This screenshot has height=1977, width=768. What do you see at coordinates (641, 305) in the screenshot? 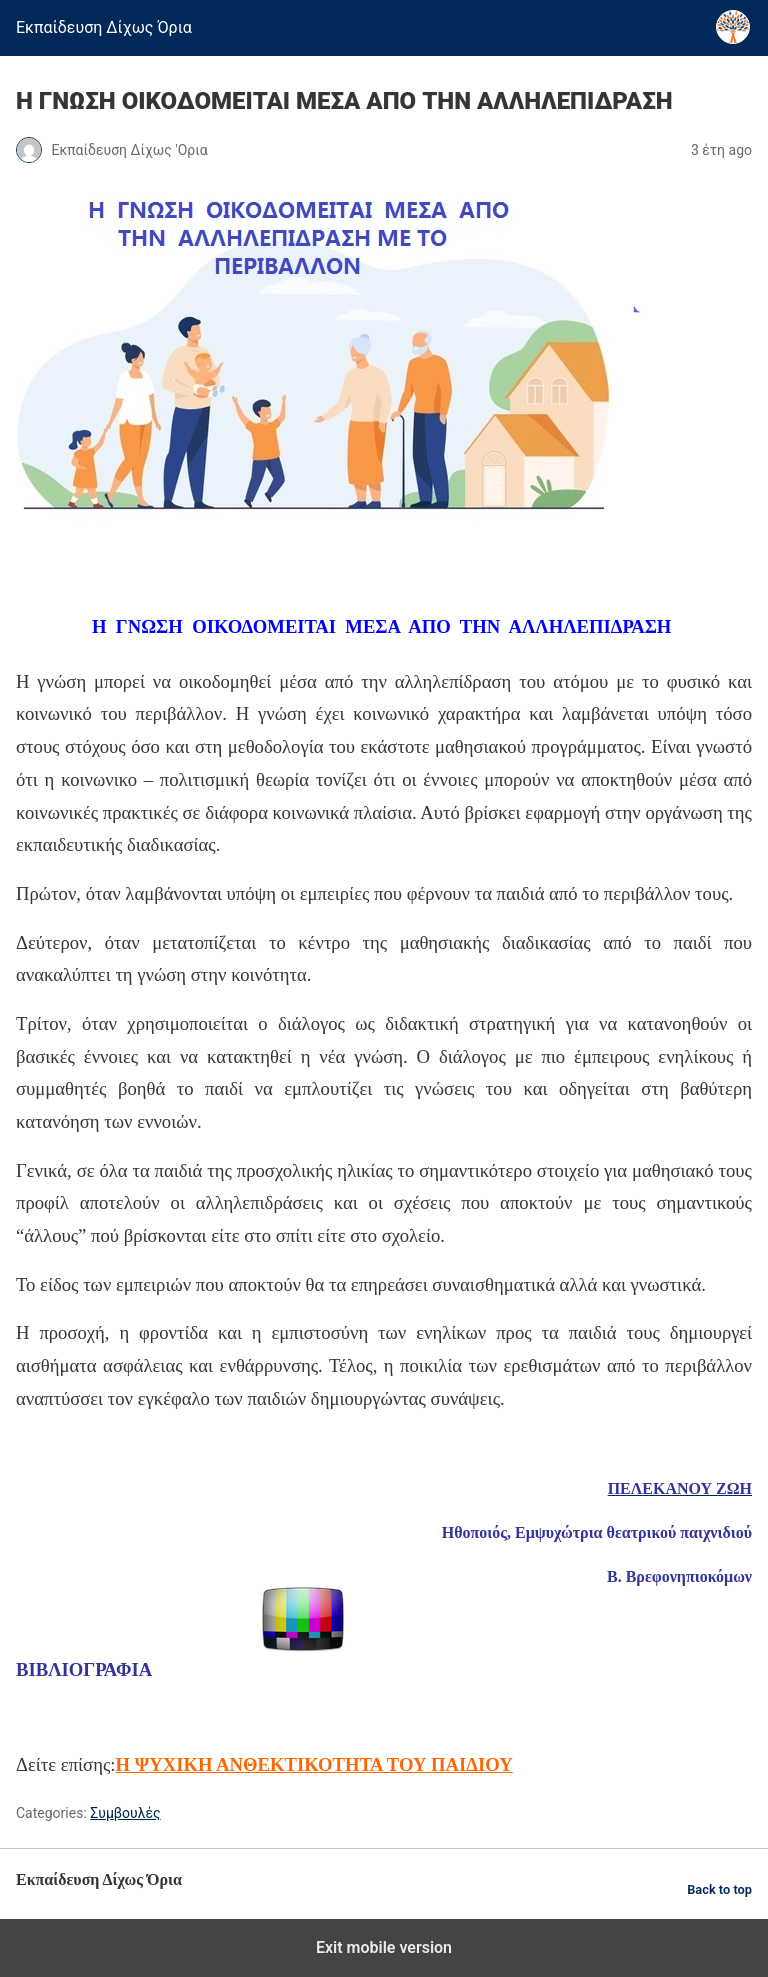
I see `generate or build a media library` at bounding box center [641, 305].